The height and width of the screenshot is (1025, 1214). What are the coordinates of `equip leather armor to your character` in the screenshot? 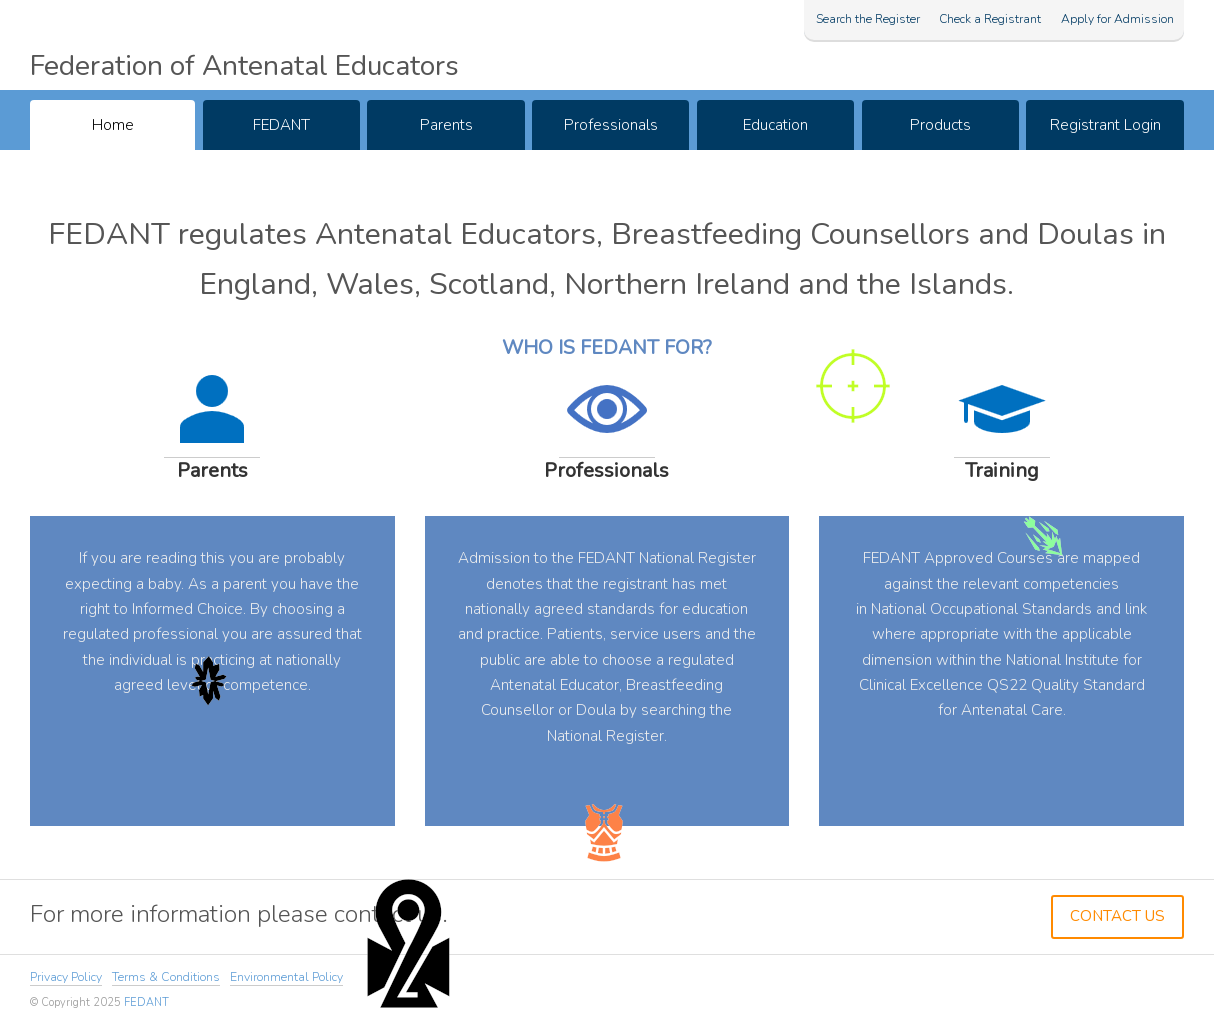 It's located at (604, 832).